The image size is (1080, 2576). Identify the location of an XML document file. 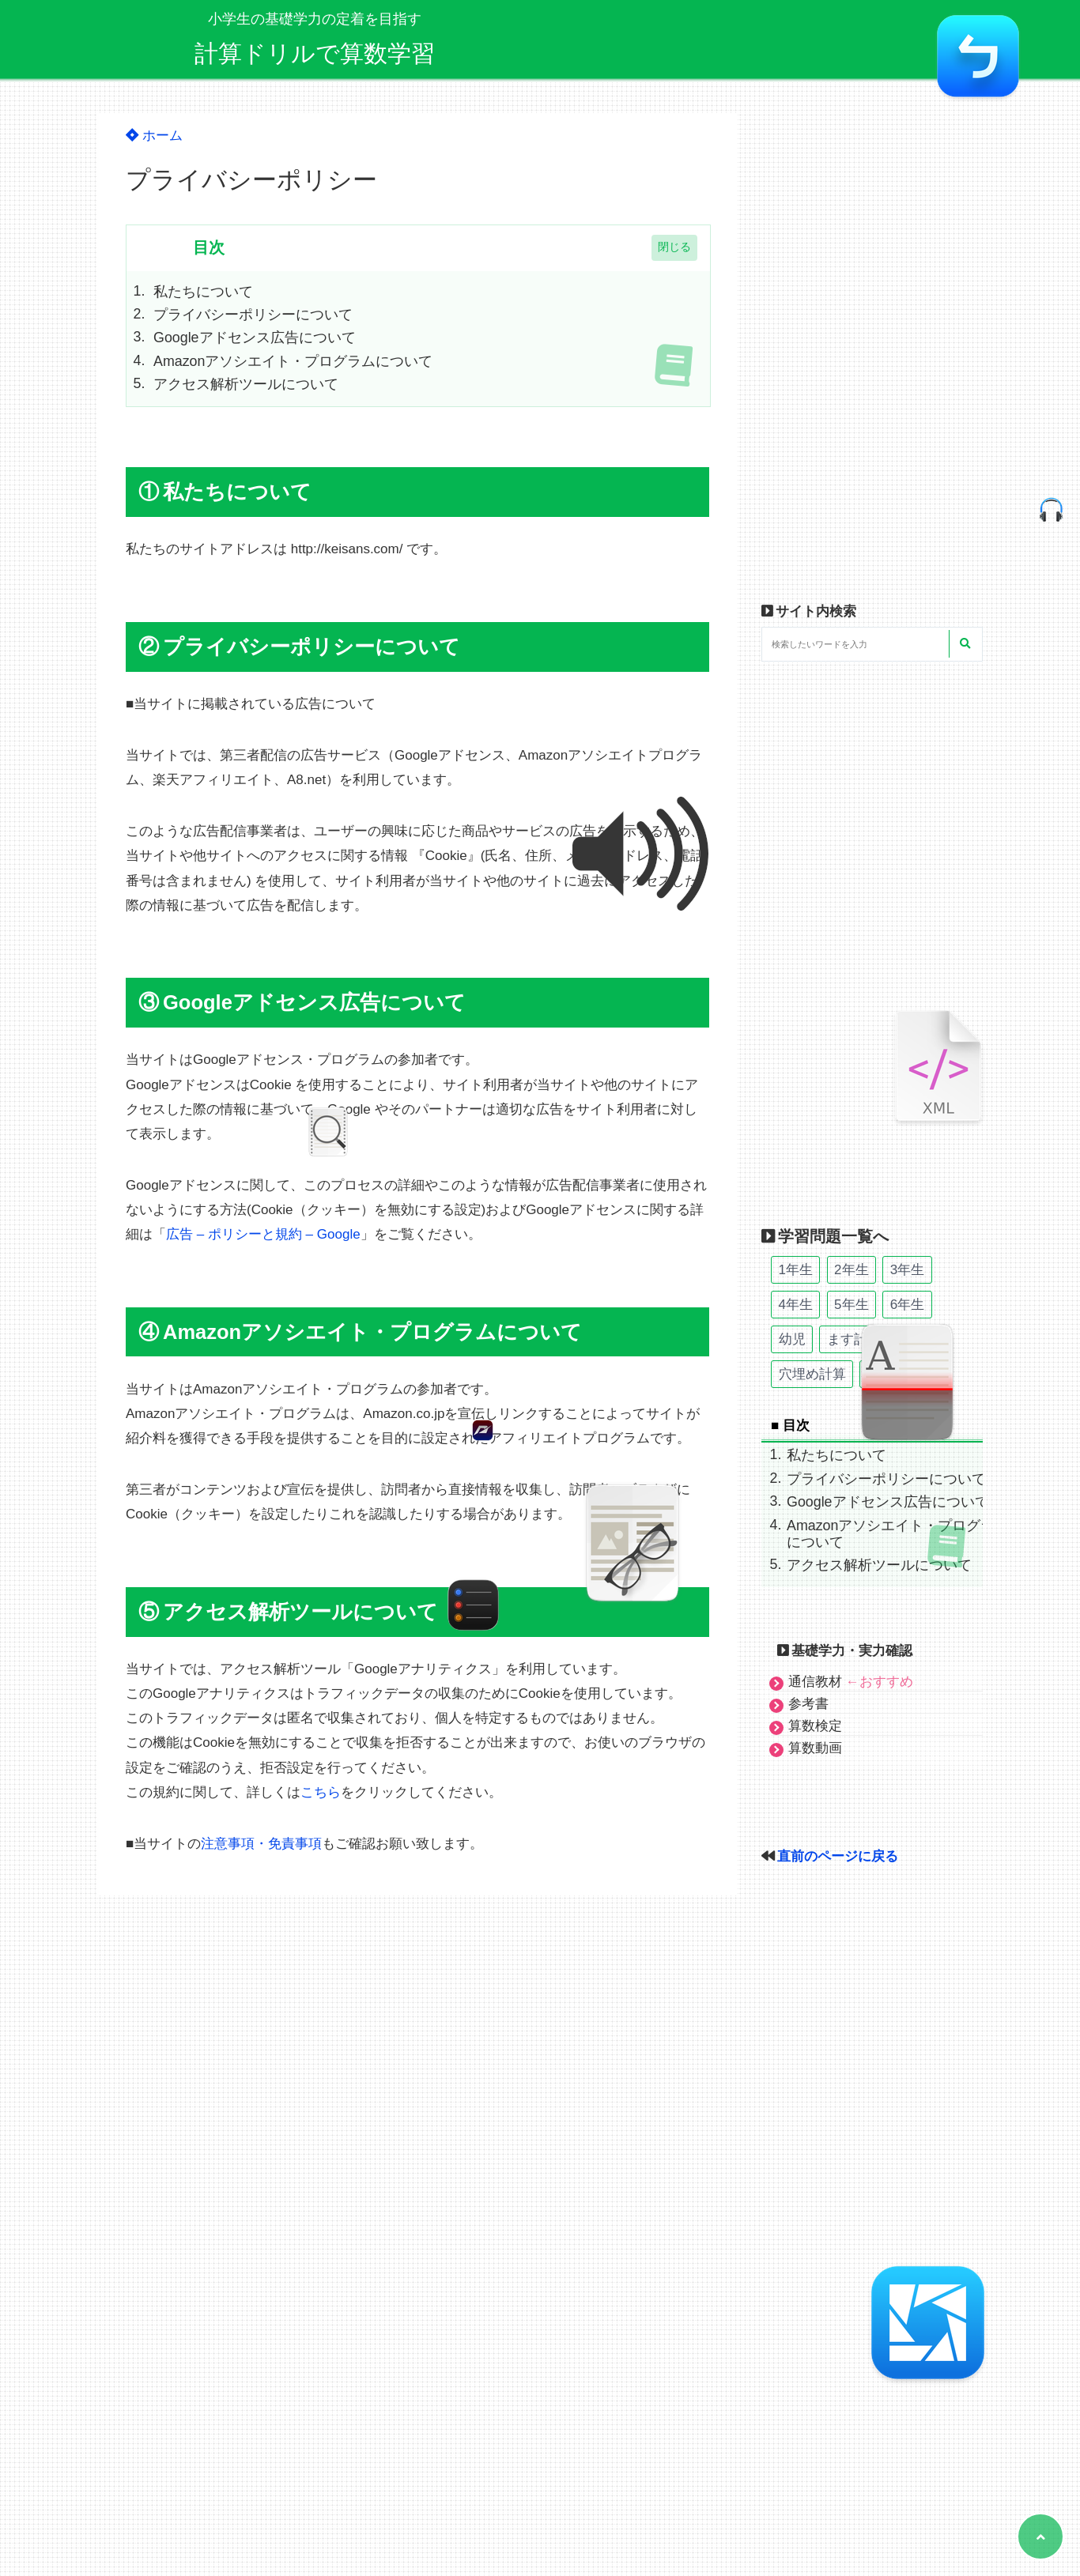
(938, 1068).